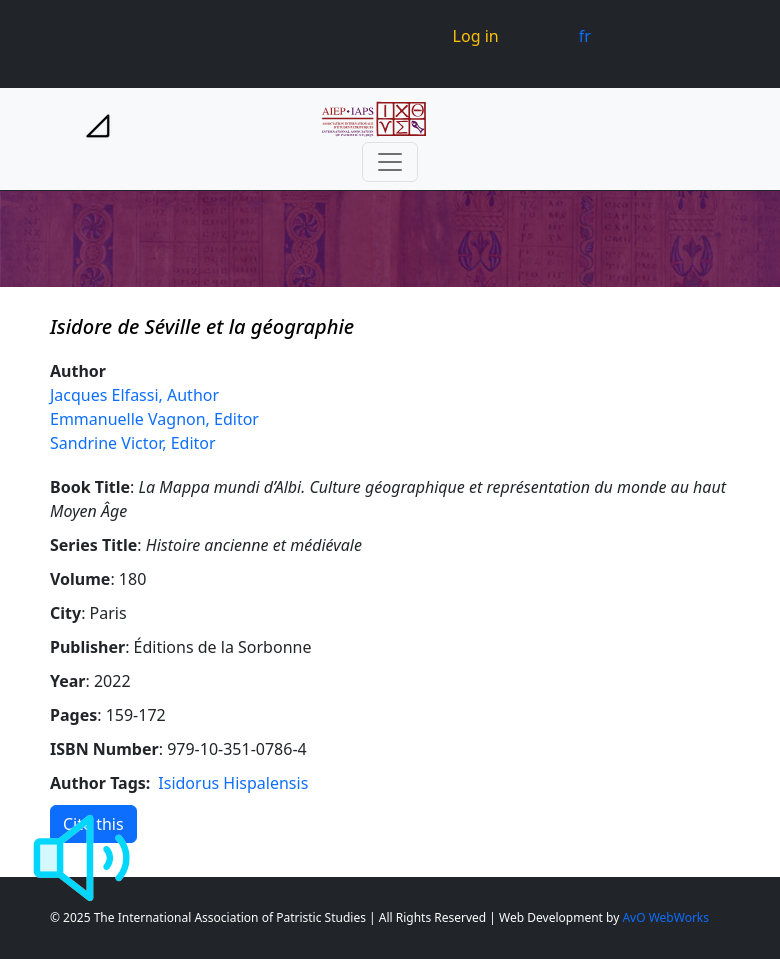 The height and width of the screenshot is (959, 780). I want to click on indicates no cellular signal or network connection, so click(97, 125).